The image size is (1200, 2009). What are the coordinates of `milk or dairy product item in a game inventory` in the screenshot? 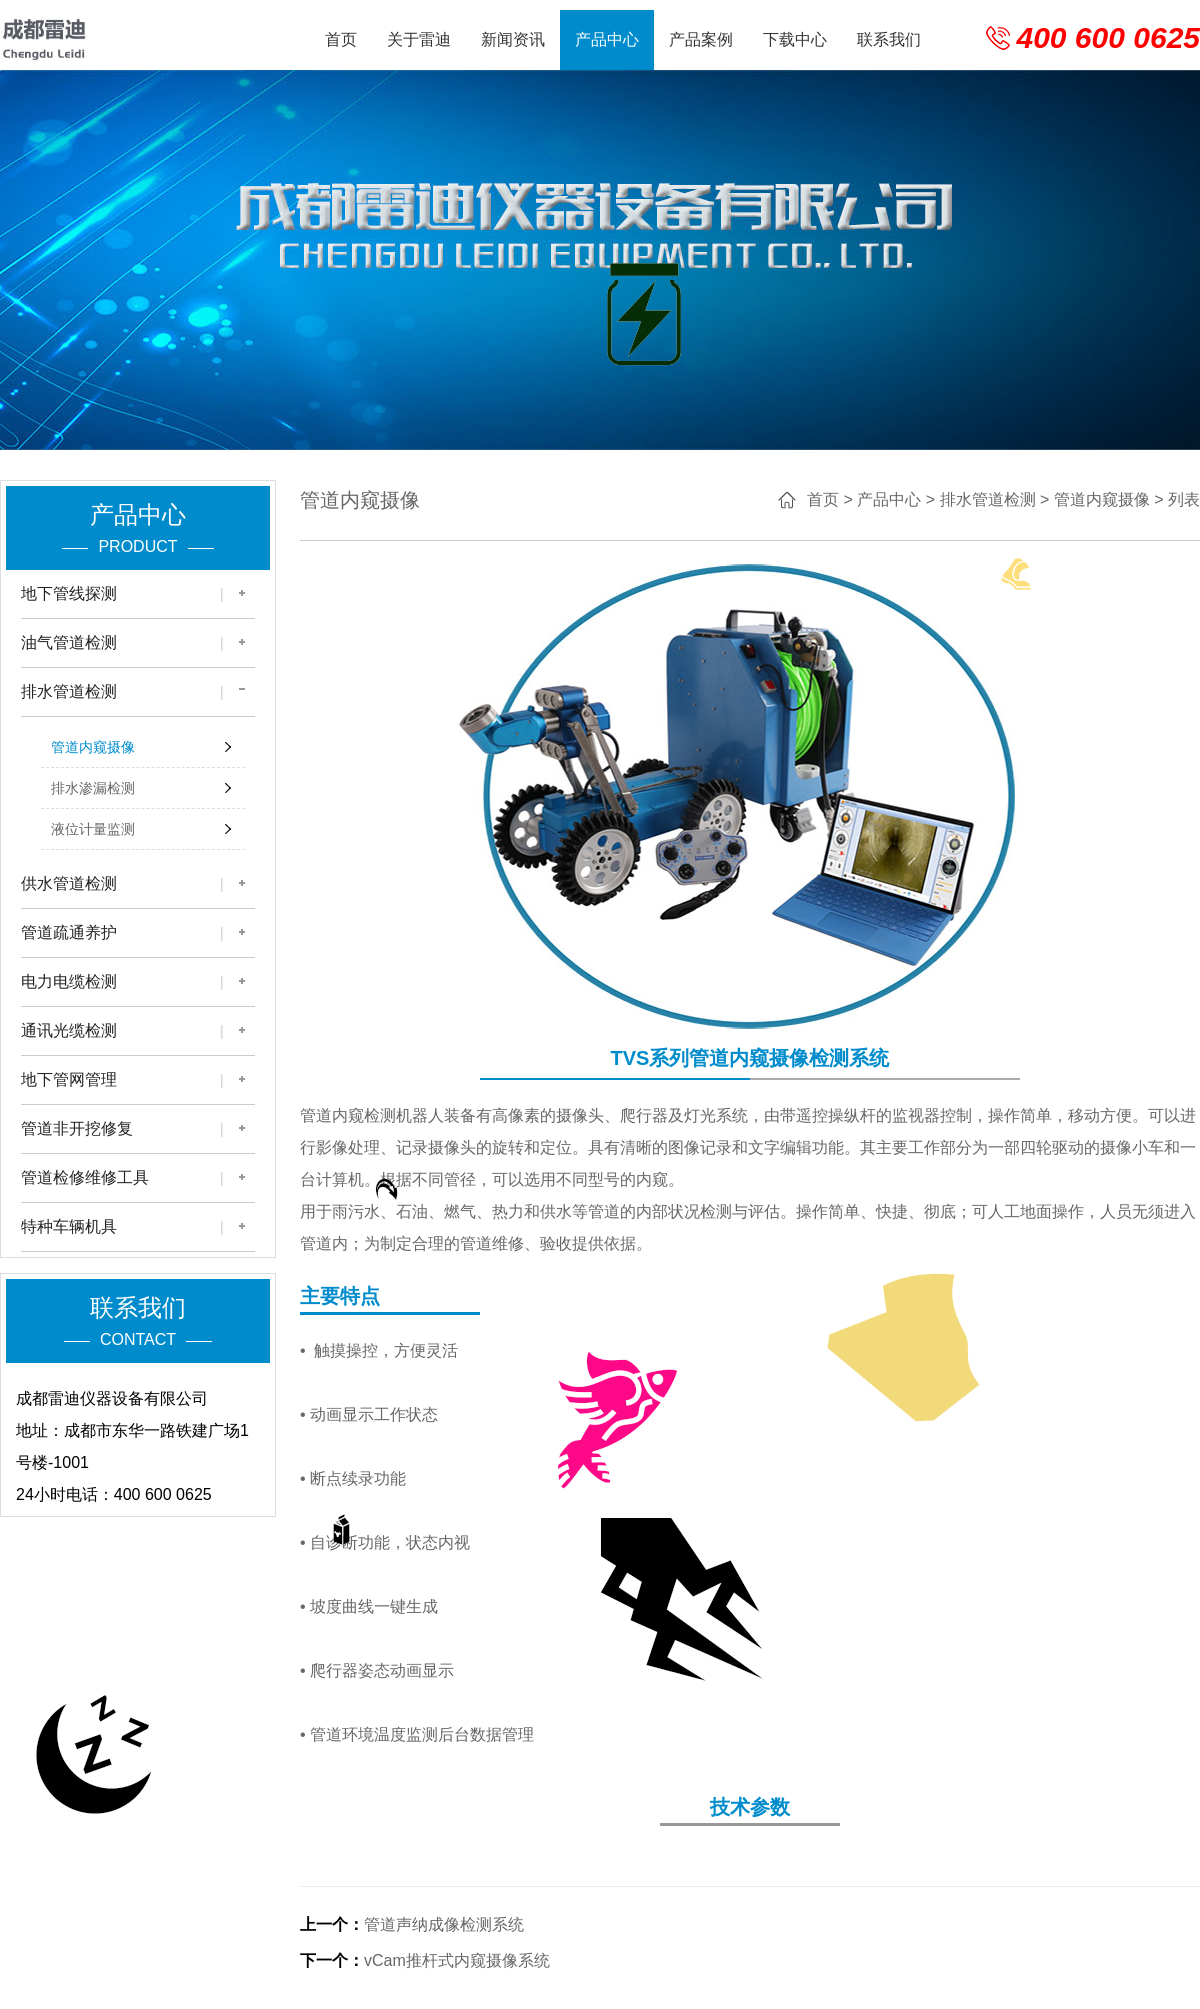 It's located at (341, 1529).